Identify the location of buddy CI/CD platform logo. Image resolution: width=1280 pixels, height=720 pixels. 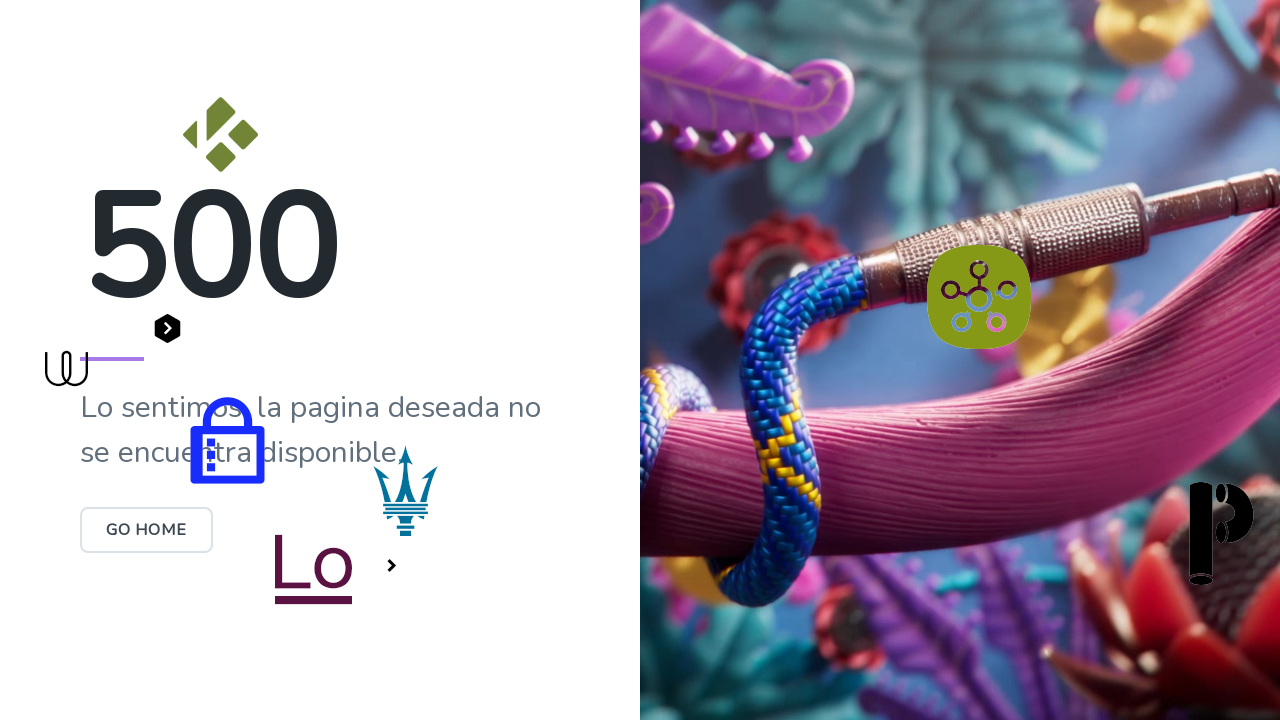
(167, 328).